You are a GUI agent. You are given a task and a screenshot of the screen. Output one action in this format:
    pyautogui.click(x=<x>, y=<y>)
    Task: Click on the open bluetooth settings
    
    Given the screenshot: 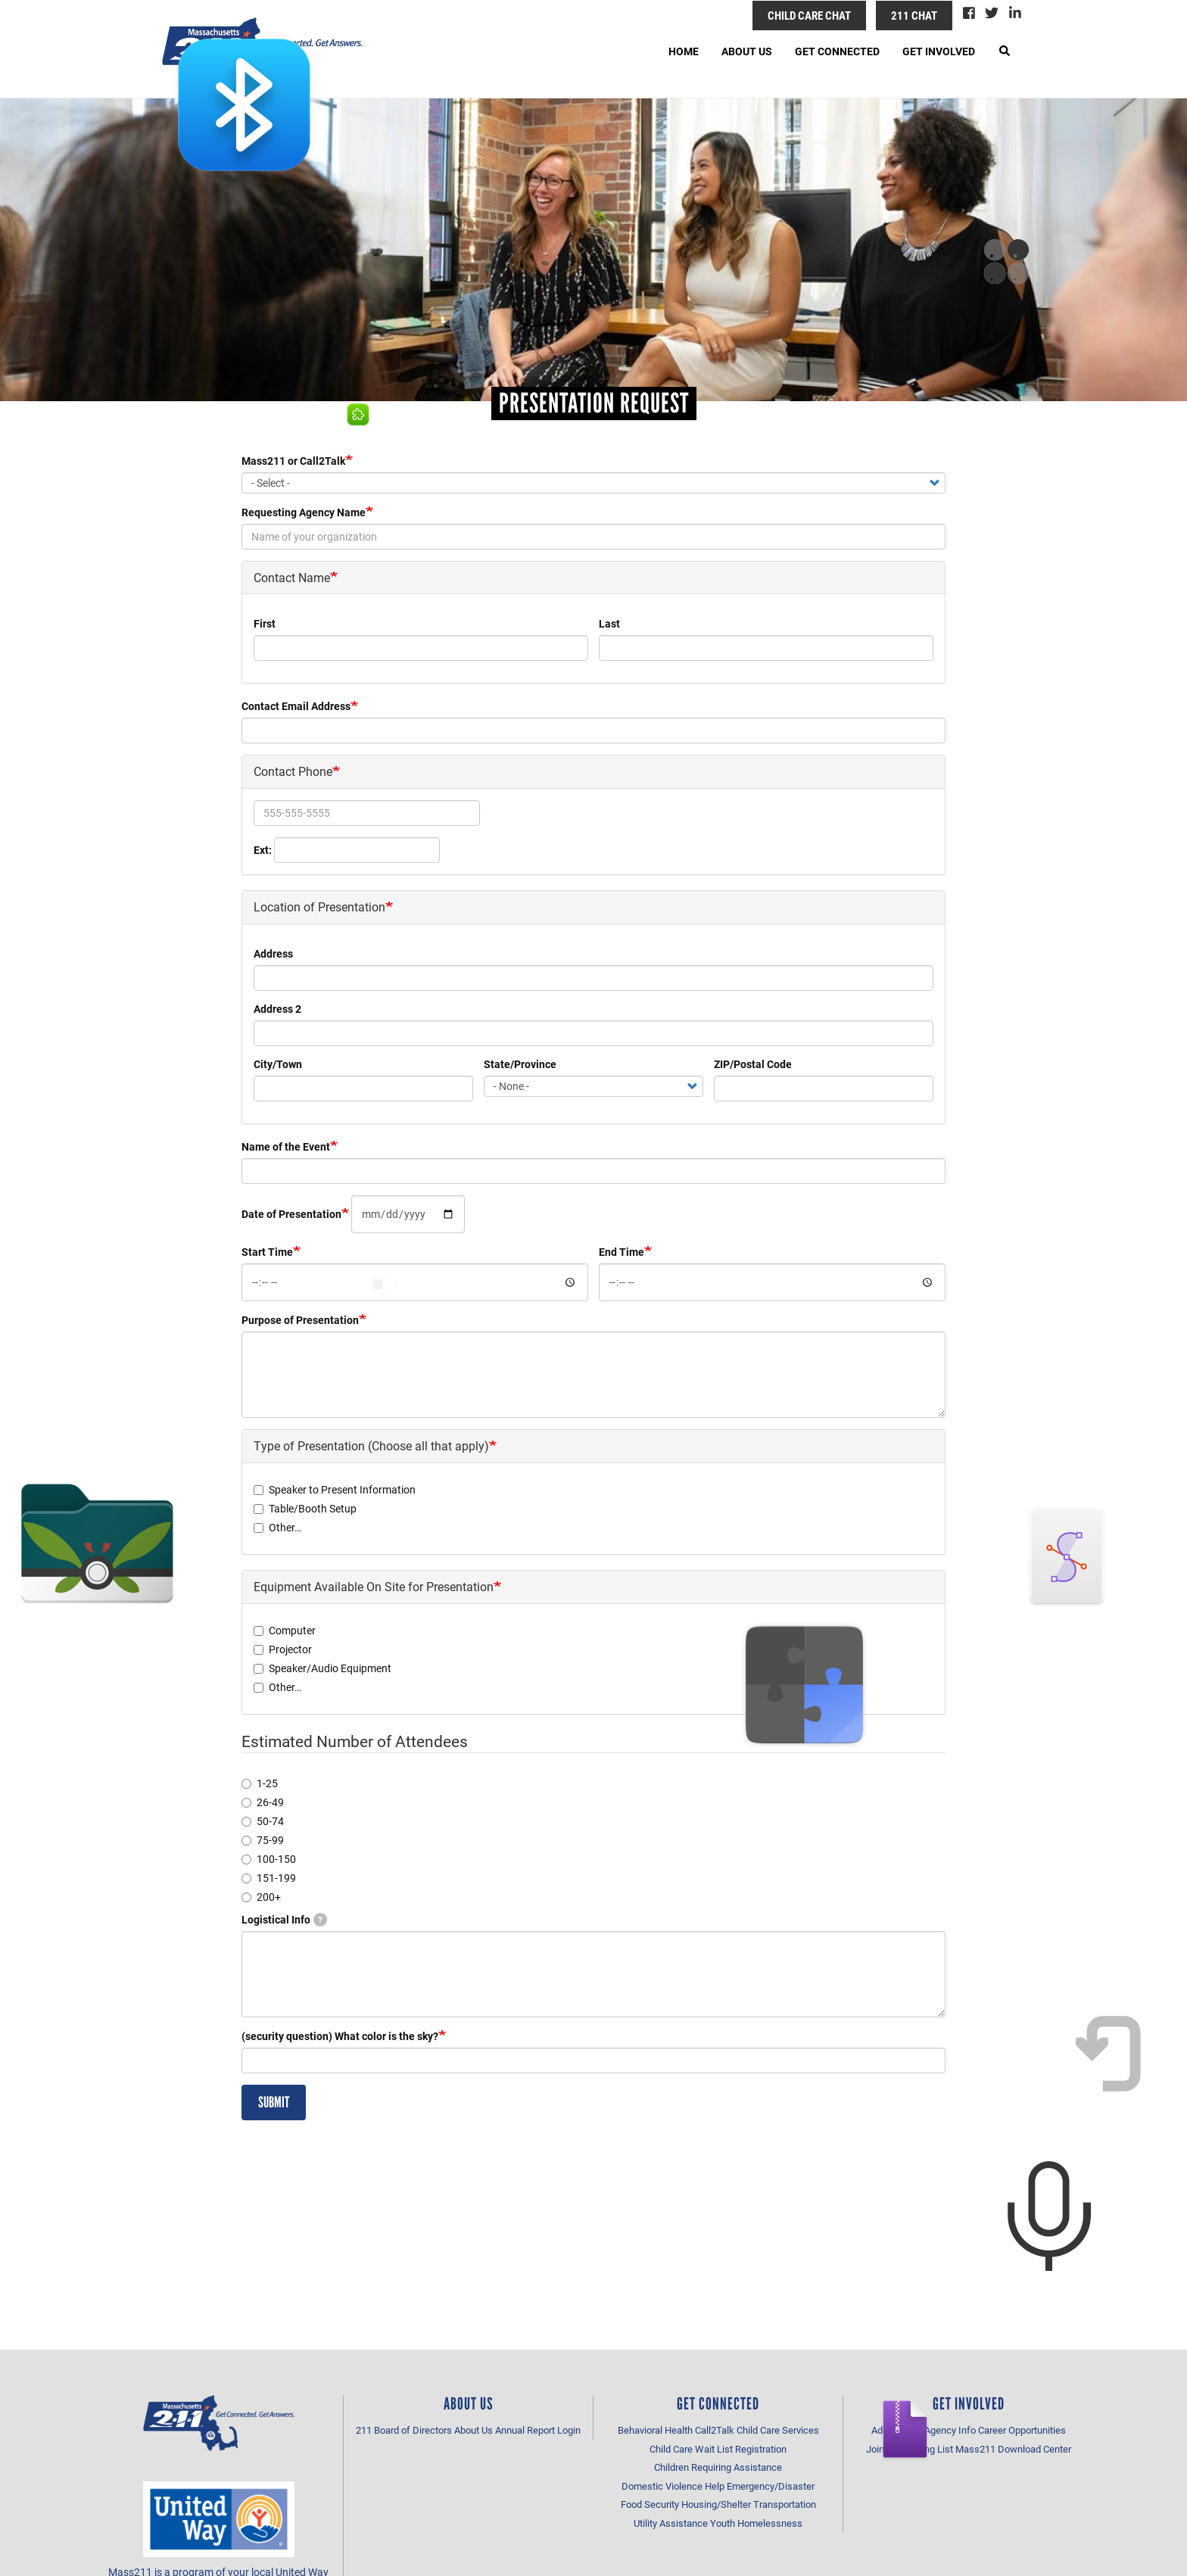 What is the action you would take?
    pyautogui.click(x=244, y=104)
    